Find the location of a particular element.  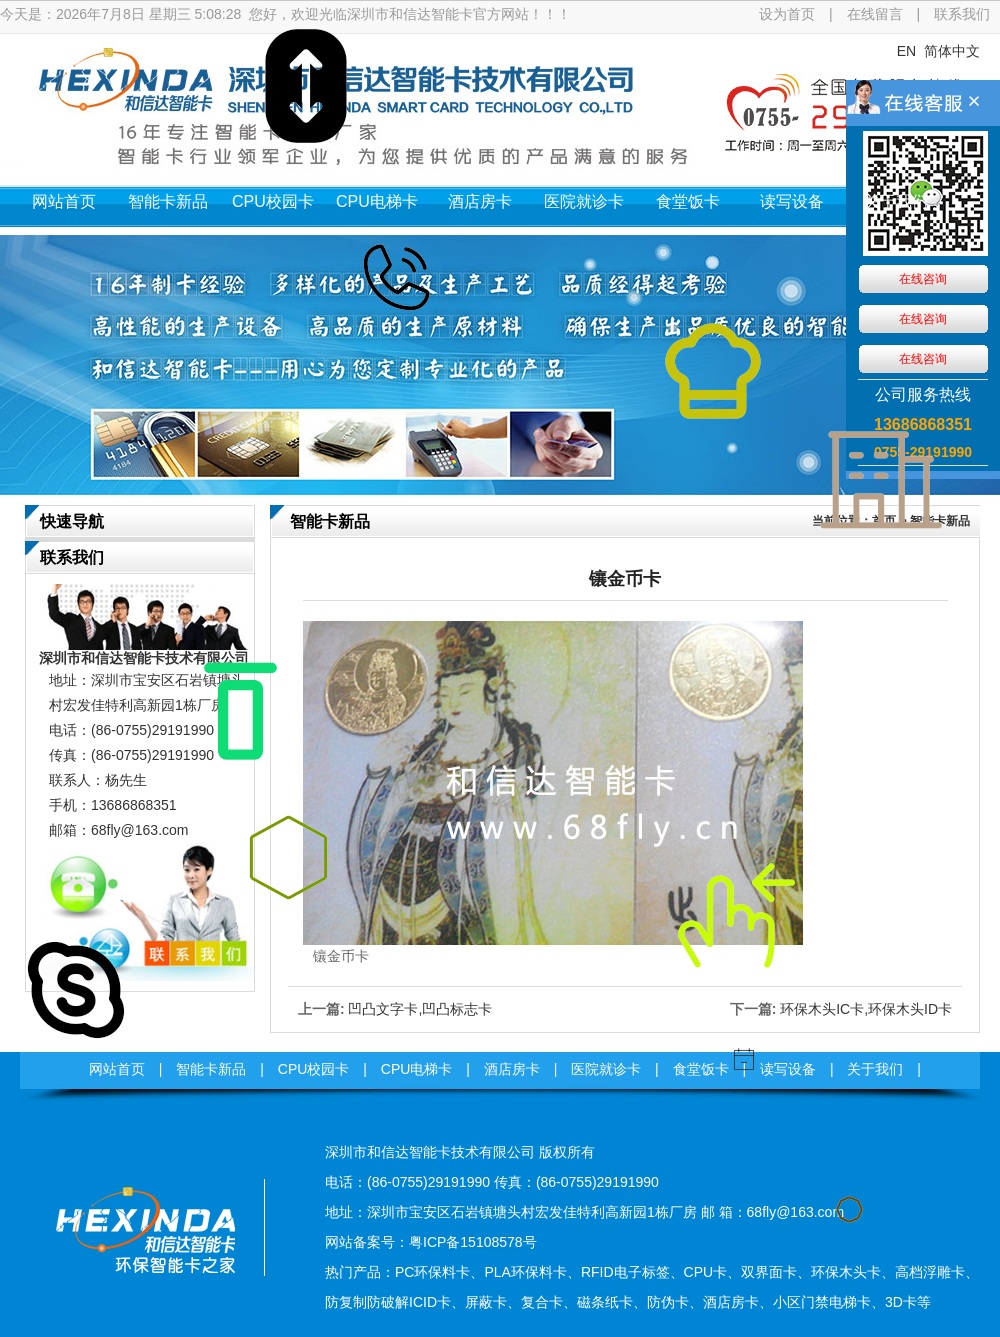

stop or warning indicator is located at coordinates (849, 1209).